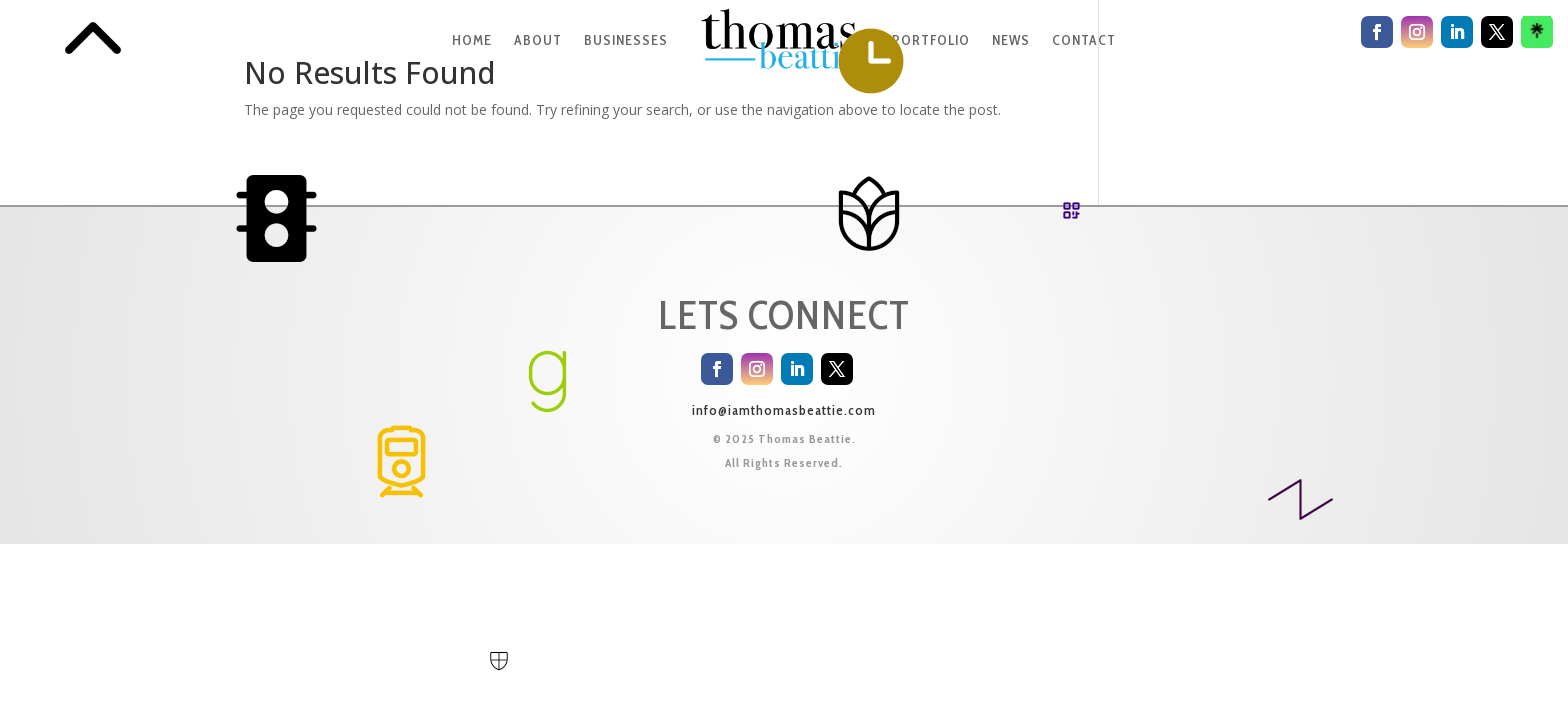 The height and width of the screenshot is (720, 1568). I want to click on view security or protection settings, so click(499, 660).